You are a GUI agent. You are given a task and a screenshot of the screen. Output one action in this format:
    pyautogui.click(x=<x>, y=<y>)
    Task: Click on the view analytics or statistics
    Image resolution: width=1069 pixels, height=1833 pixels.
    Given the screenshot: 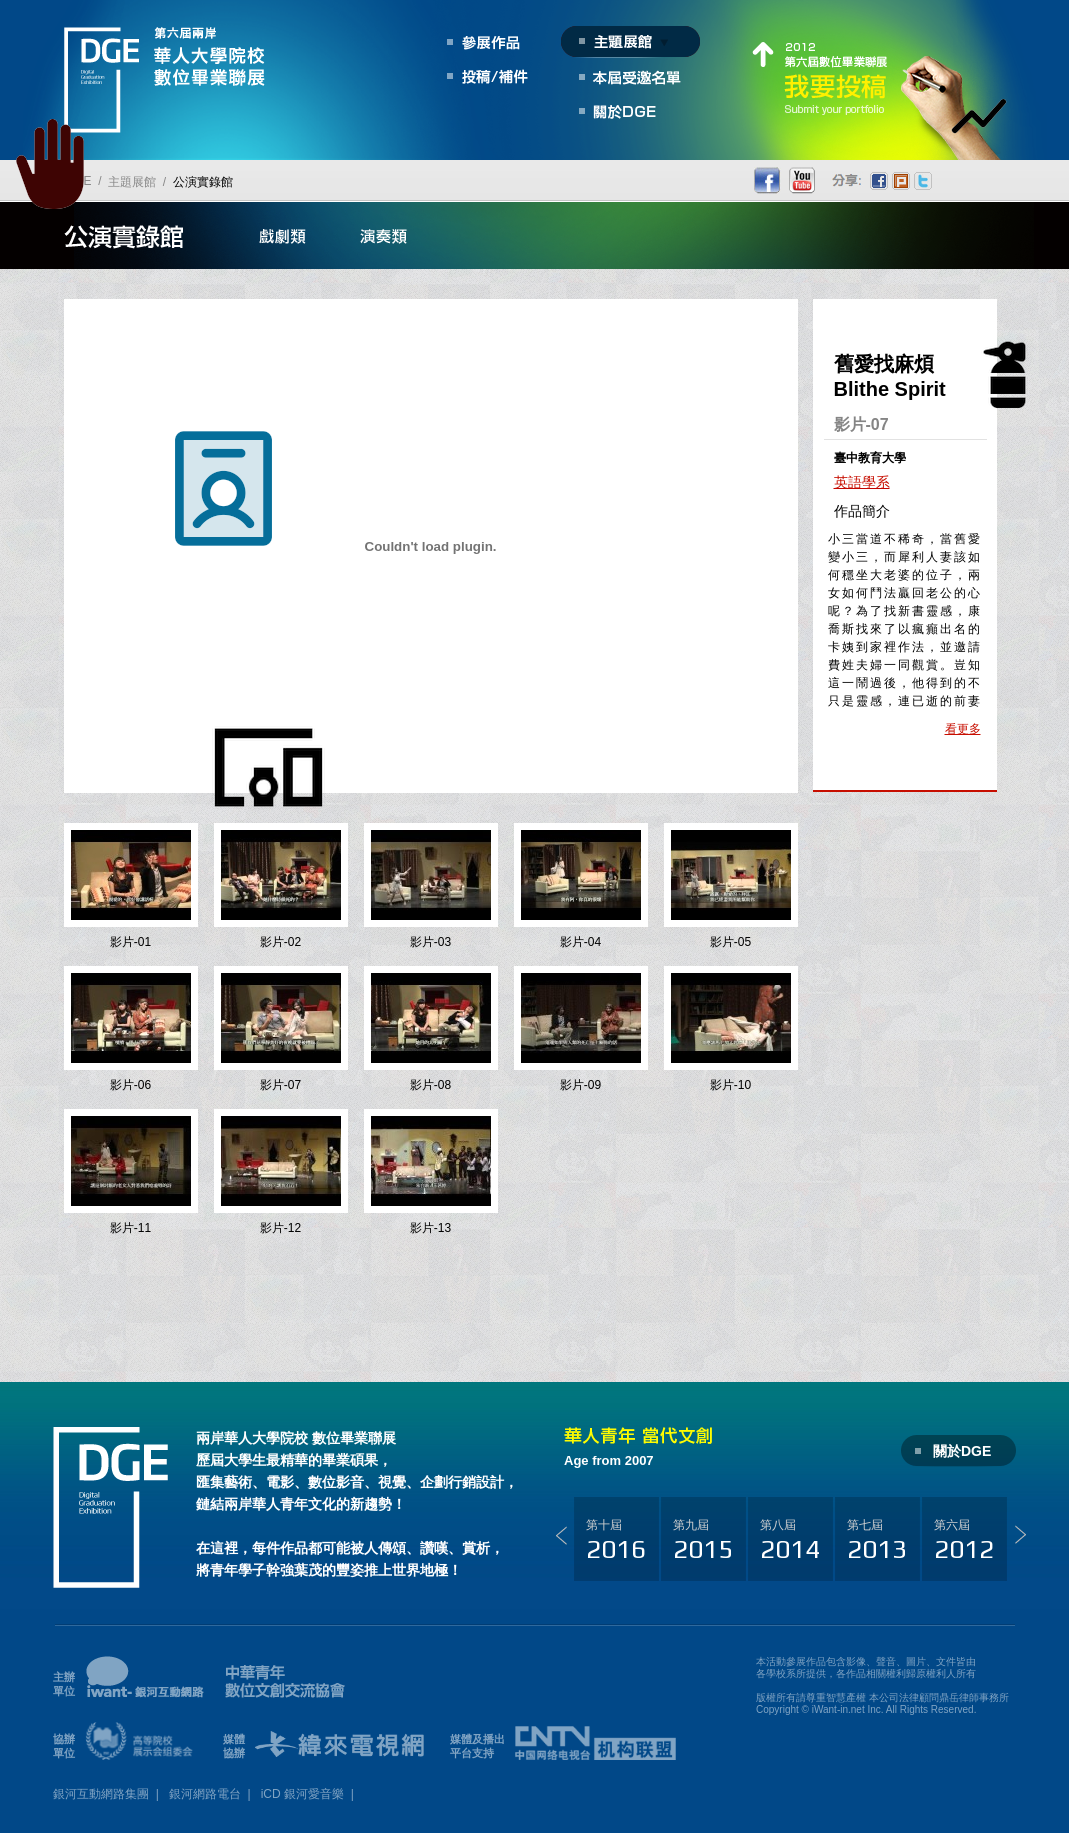 What is the action you would take?
    pyautogui.click(x=979, y=116)
    